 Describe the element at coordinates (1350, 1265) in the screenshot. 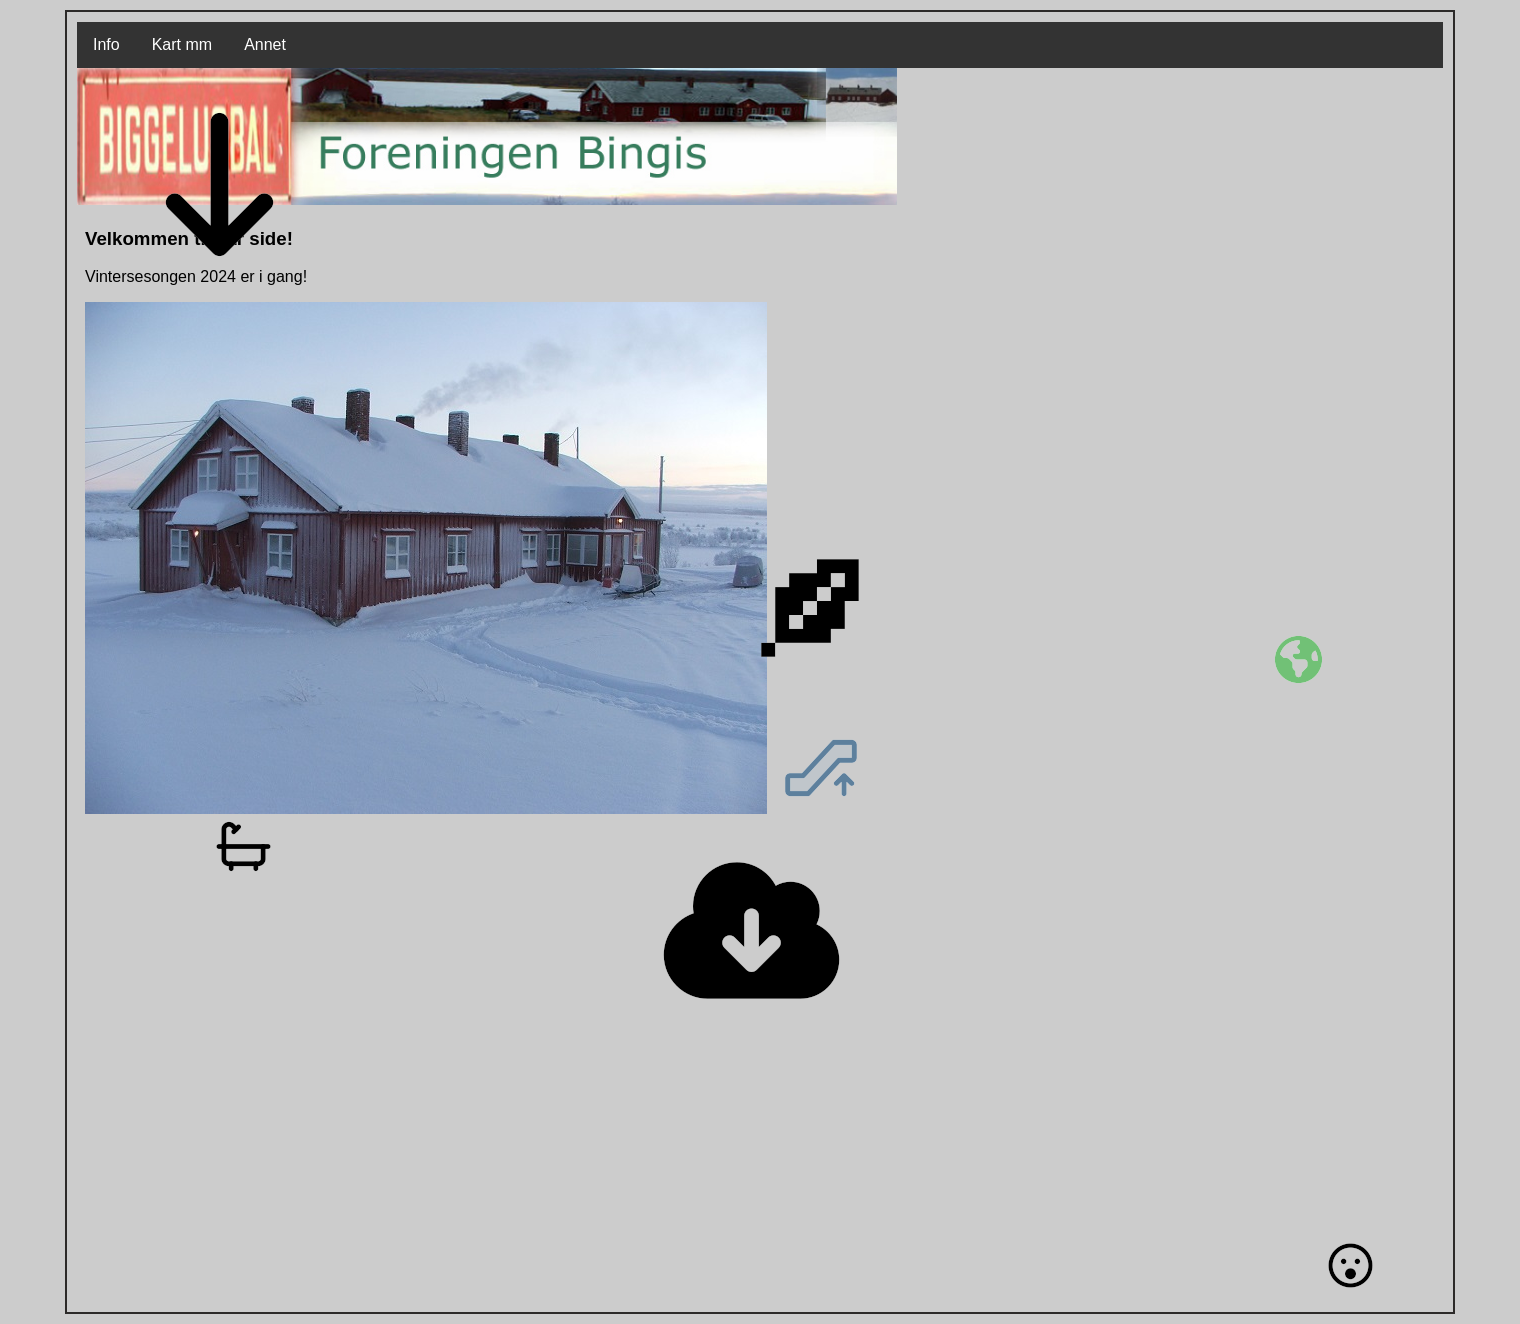

I see `indicates a surprise or unexpected event notification` at that location.